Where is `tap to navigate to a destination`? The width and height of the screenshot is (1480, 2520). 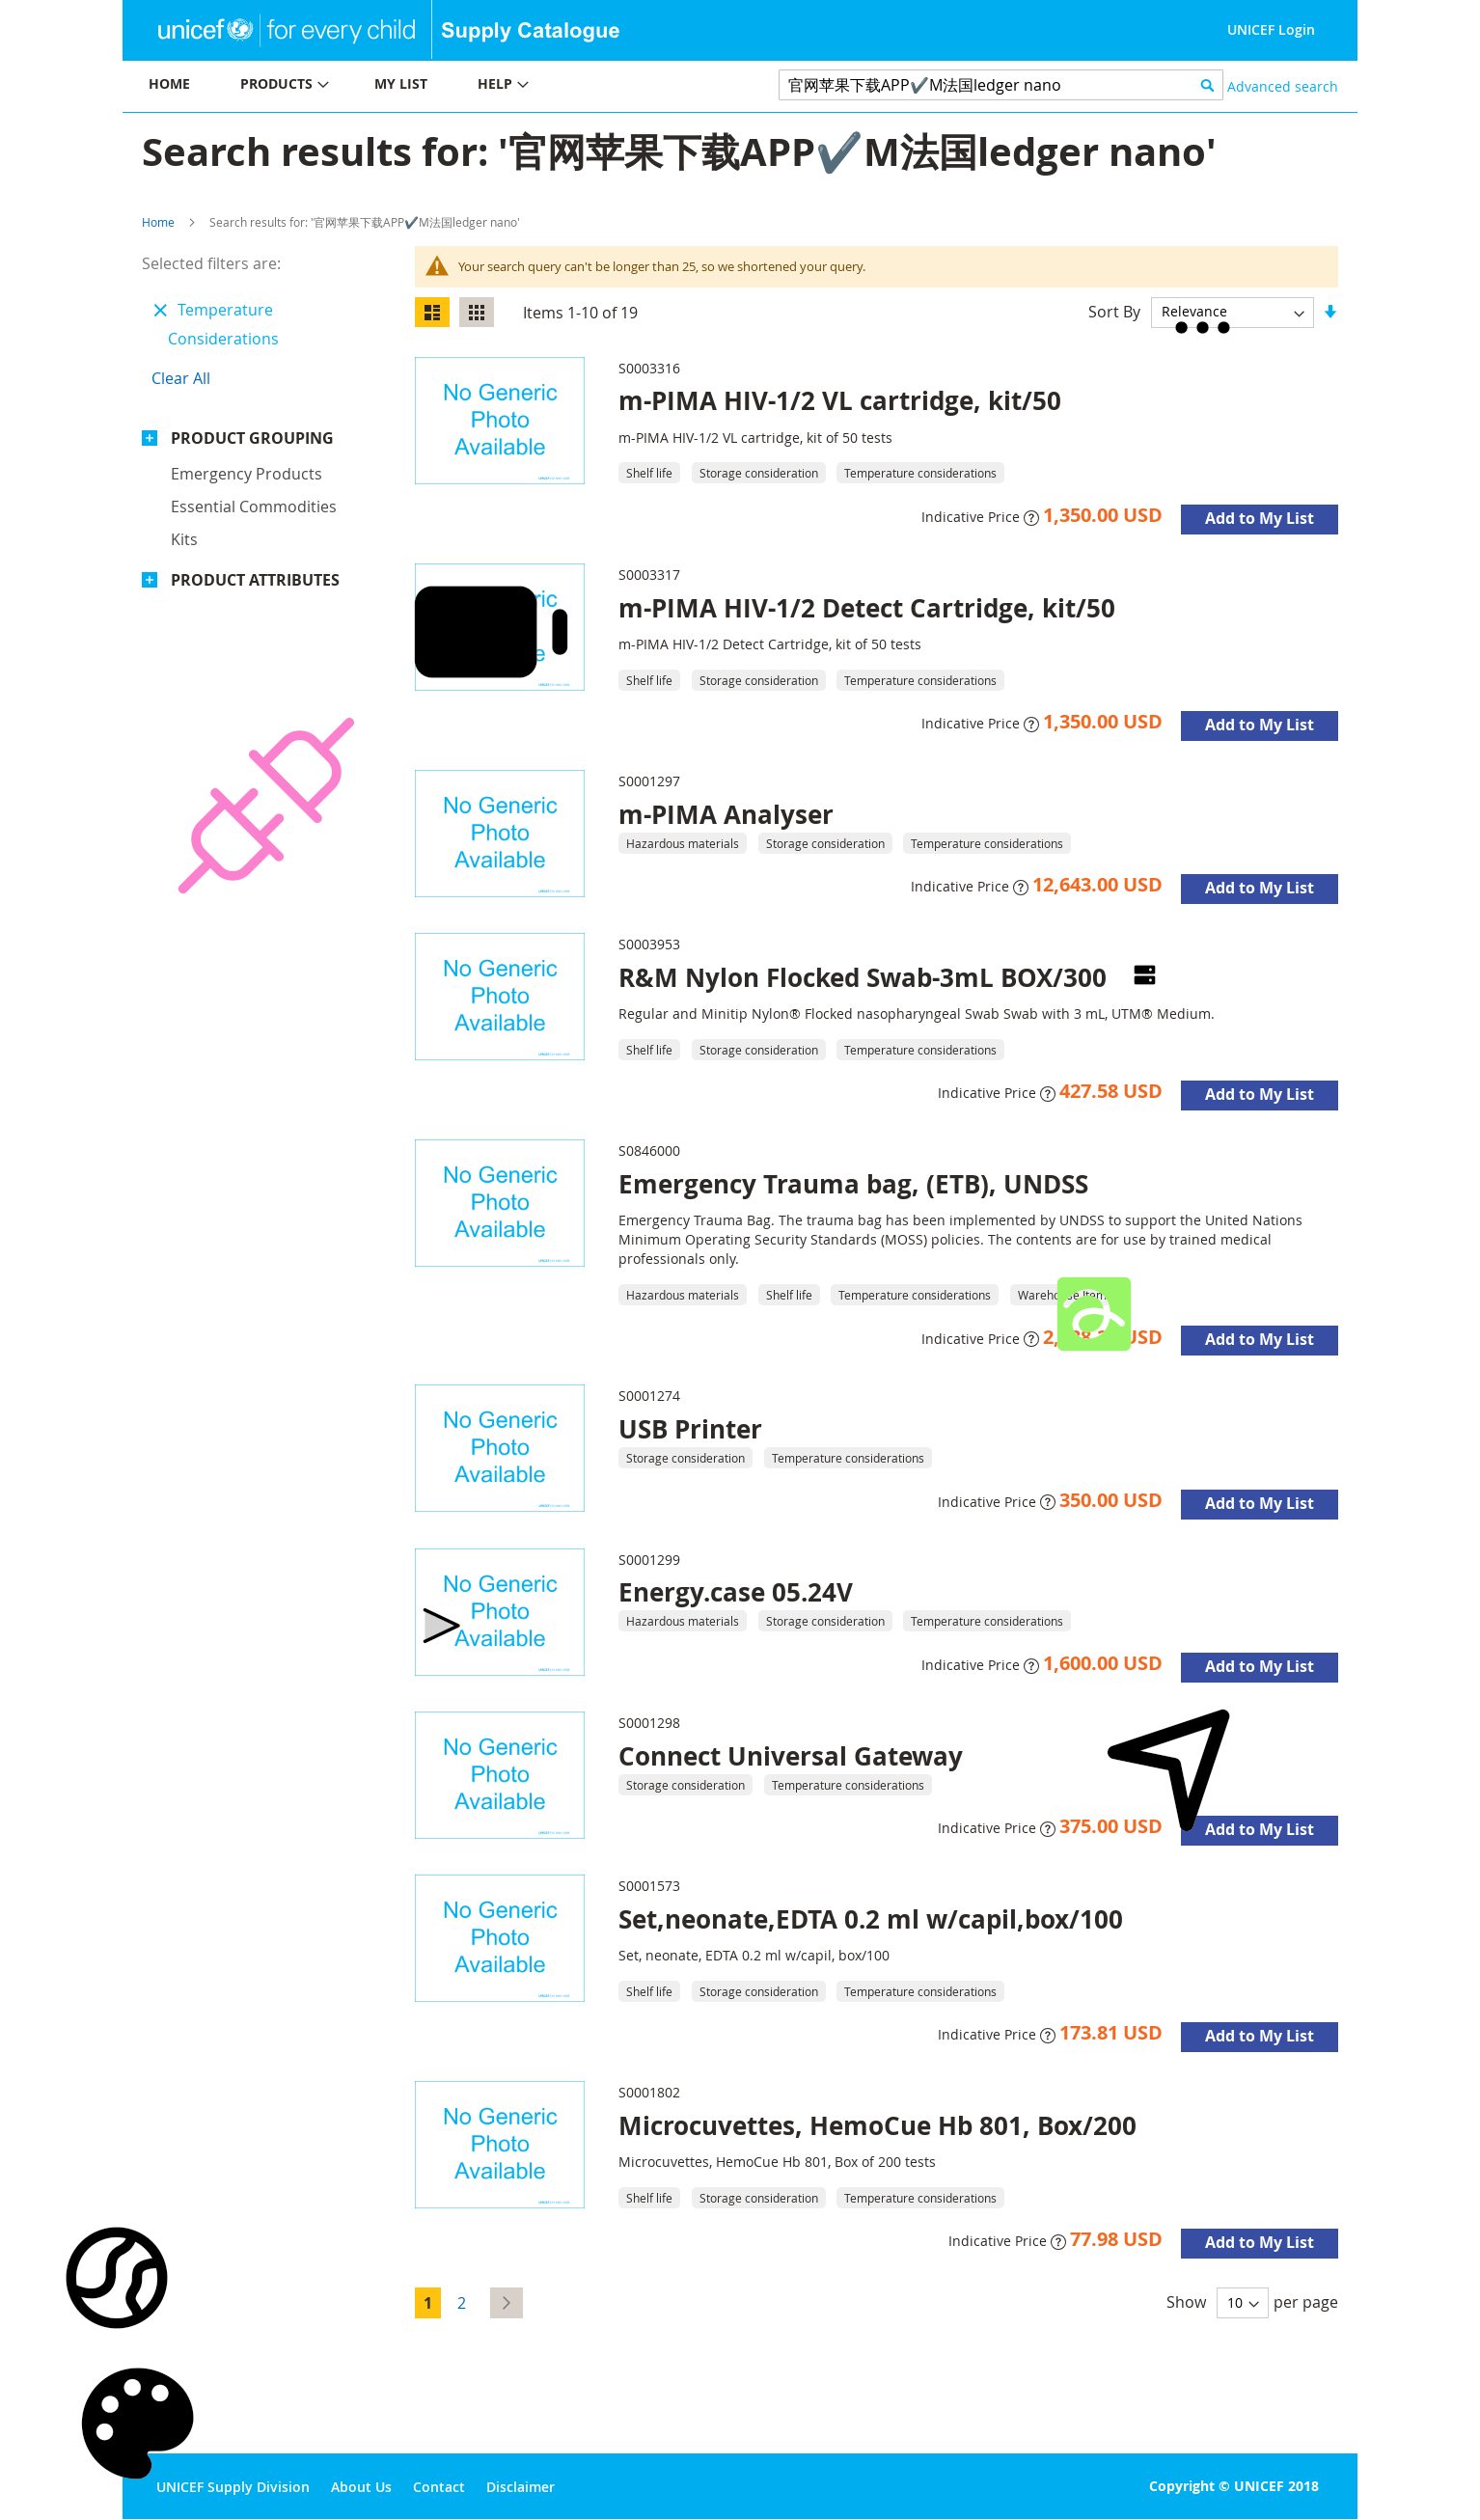 tap to navigate to a destination is located at coordinates (1175, 1764).